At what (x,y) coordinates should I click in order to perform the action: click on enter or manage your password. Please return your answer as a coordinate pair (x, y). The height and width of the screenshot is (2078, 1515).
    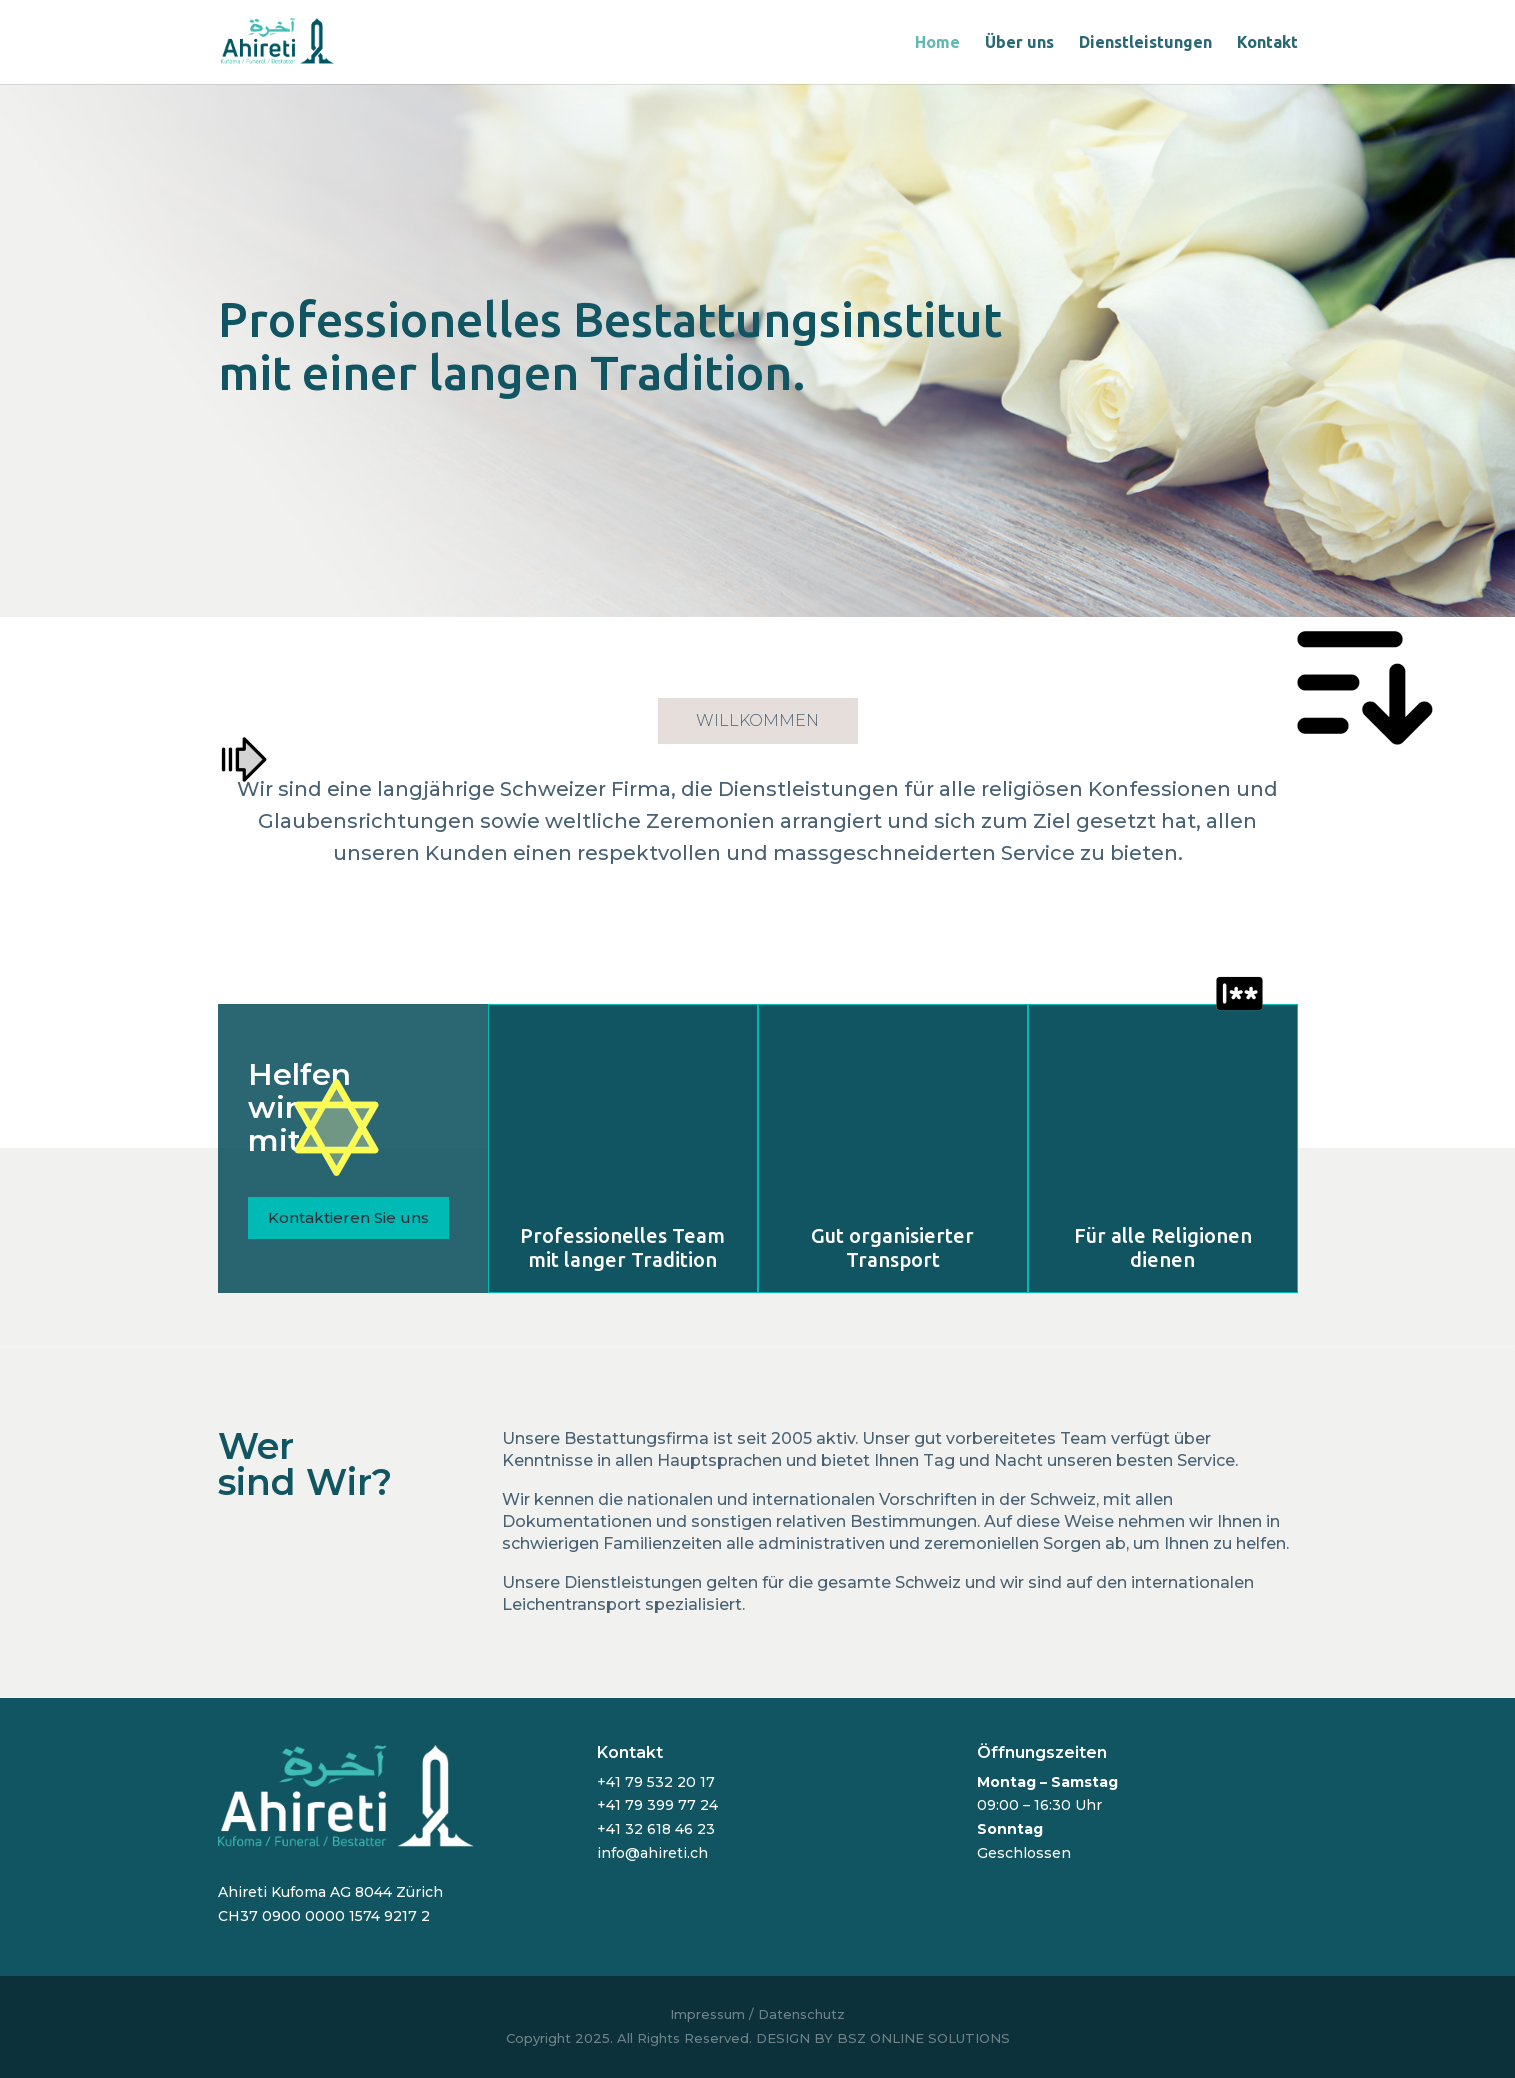
    Looking at the image, I should click on (1239, 993).